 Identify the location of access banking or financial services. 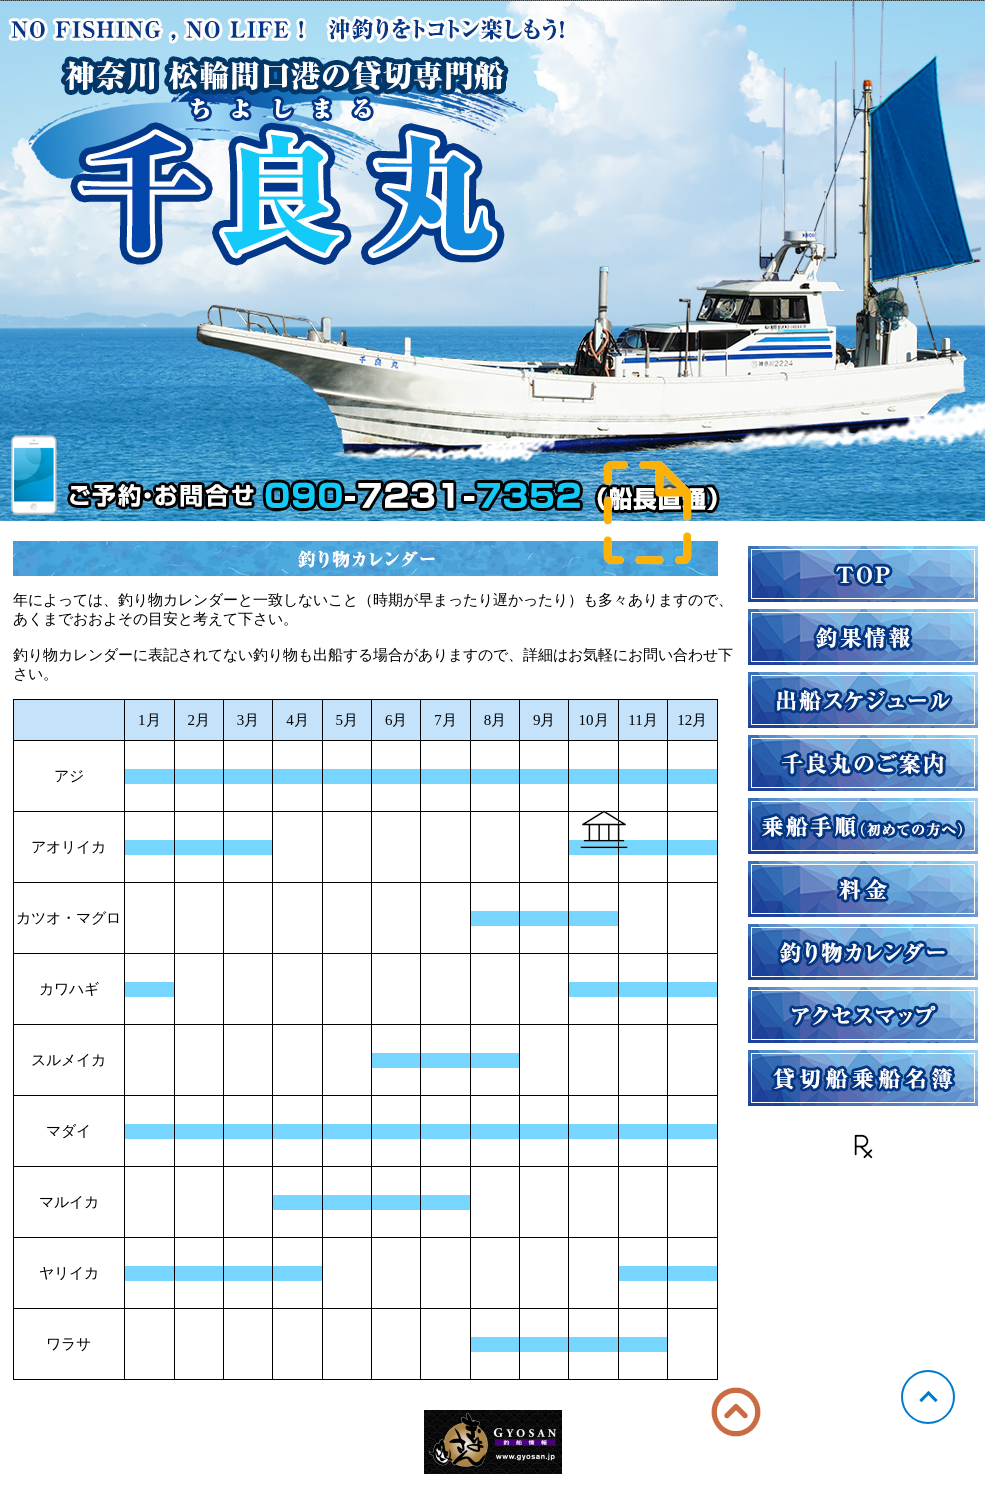
(604, 831).